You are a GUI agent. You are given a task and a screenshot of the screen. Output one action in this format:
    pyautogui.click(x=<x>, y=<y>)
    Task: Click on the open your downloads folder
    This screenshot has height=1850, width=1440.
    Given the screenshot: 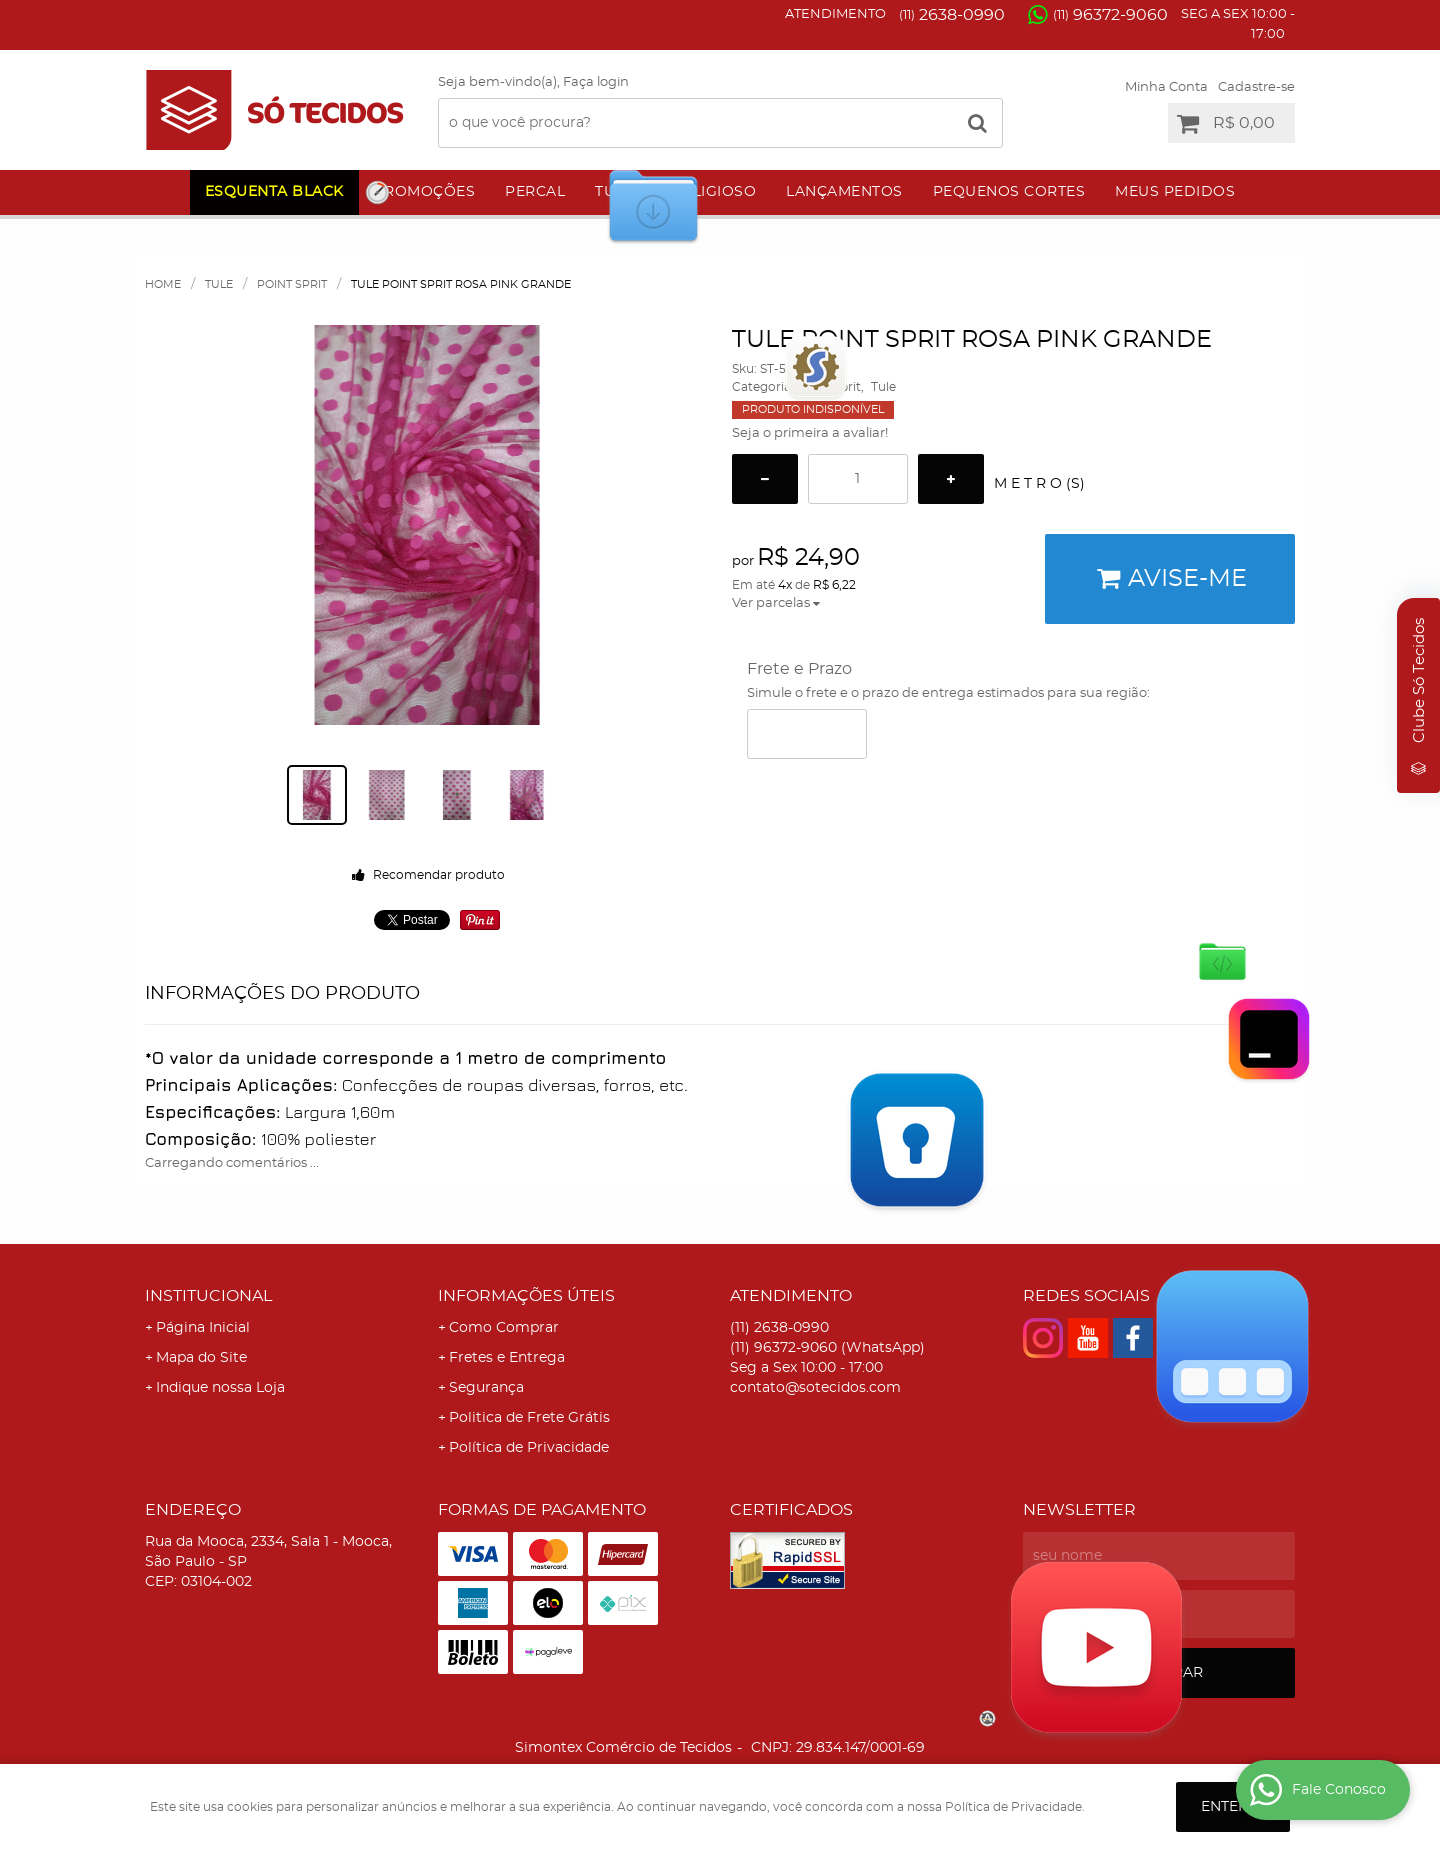 What is the action you would take?
    pyautogui.click(x=653, y=205)
    